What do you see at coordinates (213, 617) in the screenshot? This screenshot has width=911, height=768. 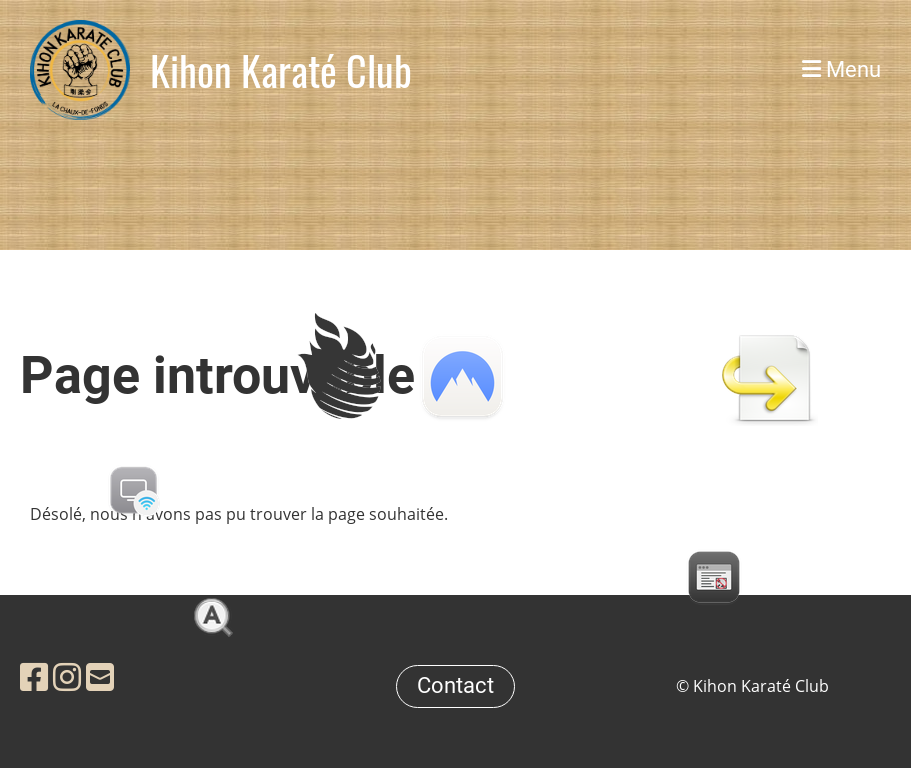 I see `search for text within a document` at bounding box center [213, 617].